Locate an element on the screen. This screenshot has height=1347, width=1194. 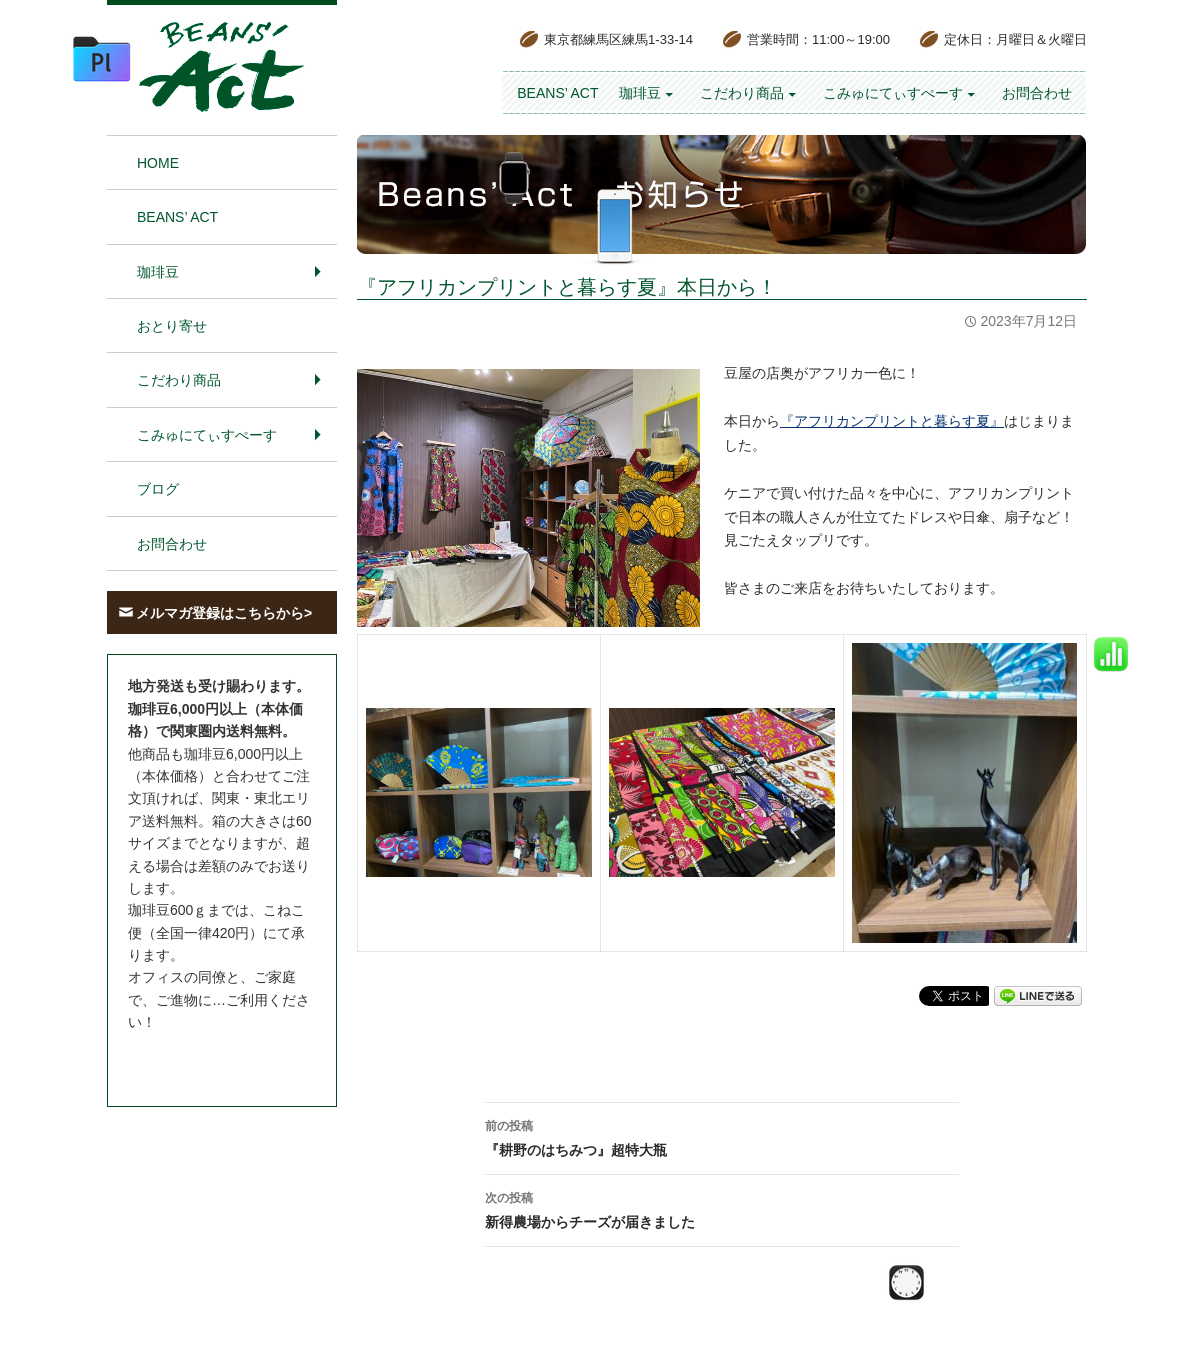
open the clock app is located at coordinates (906, 1282).